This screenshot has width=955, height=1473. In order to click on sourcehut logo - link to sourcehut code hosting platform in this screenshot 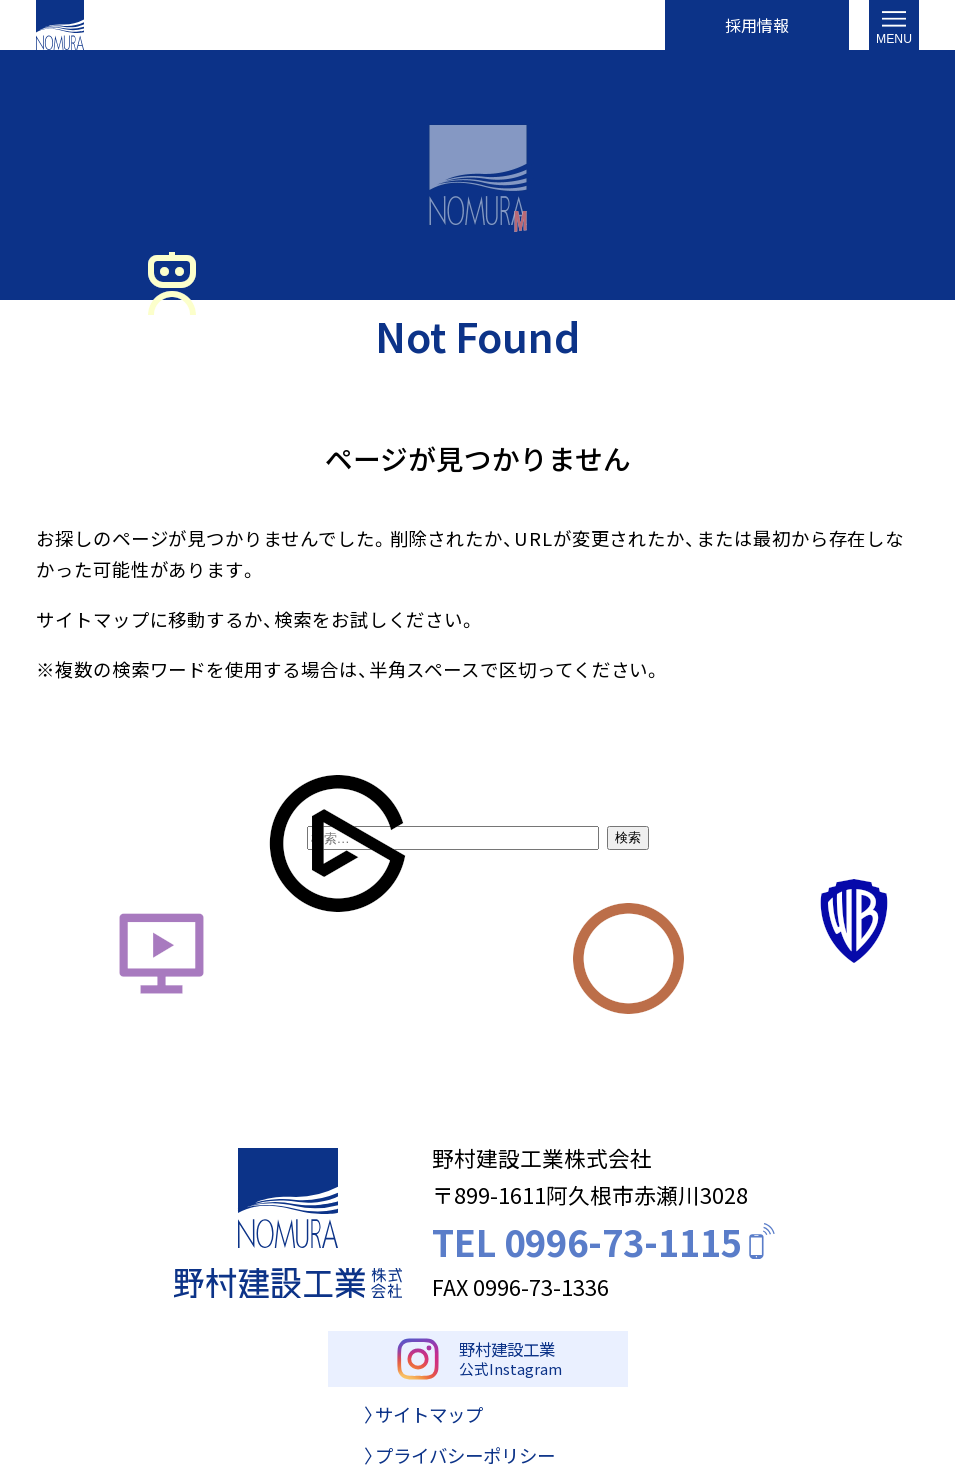, I will do `click(628, 958)`.